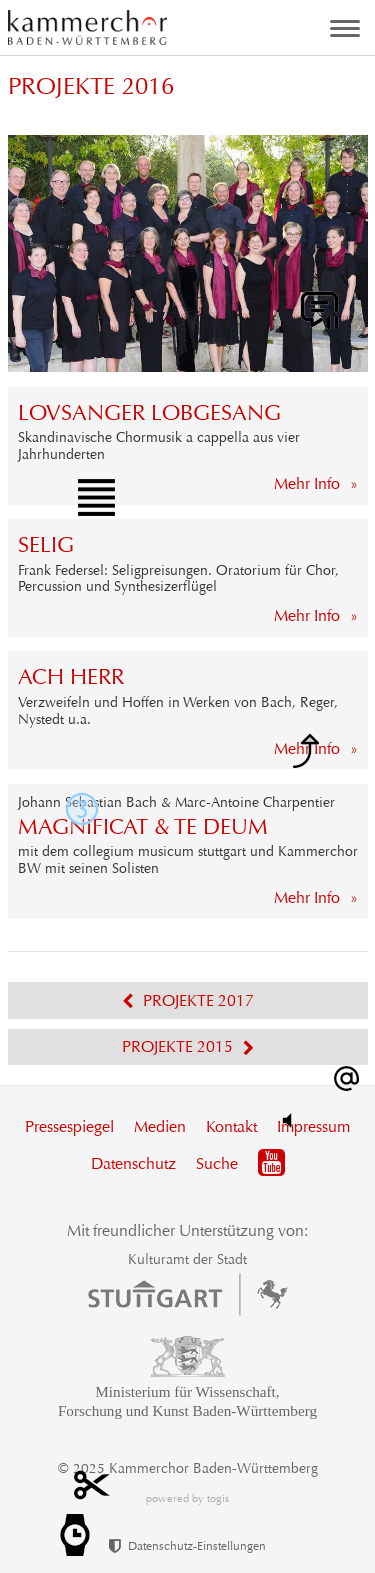  I want to click on mention a user in a post or comment, so click(346, 1078).